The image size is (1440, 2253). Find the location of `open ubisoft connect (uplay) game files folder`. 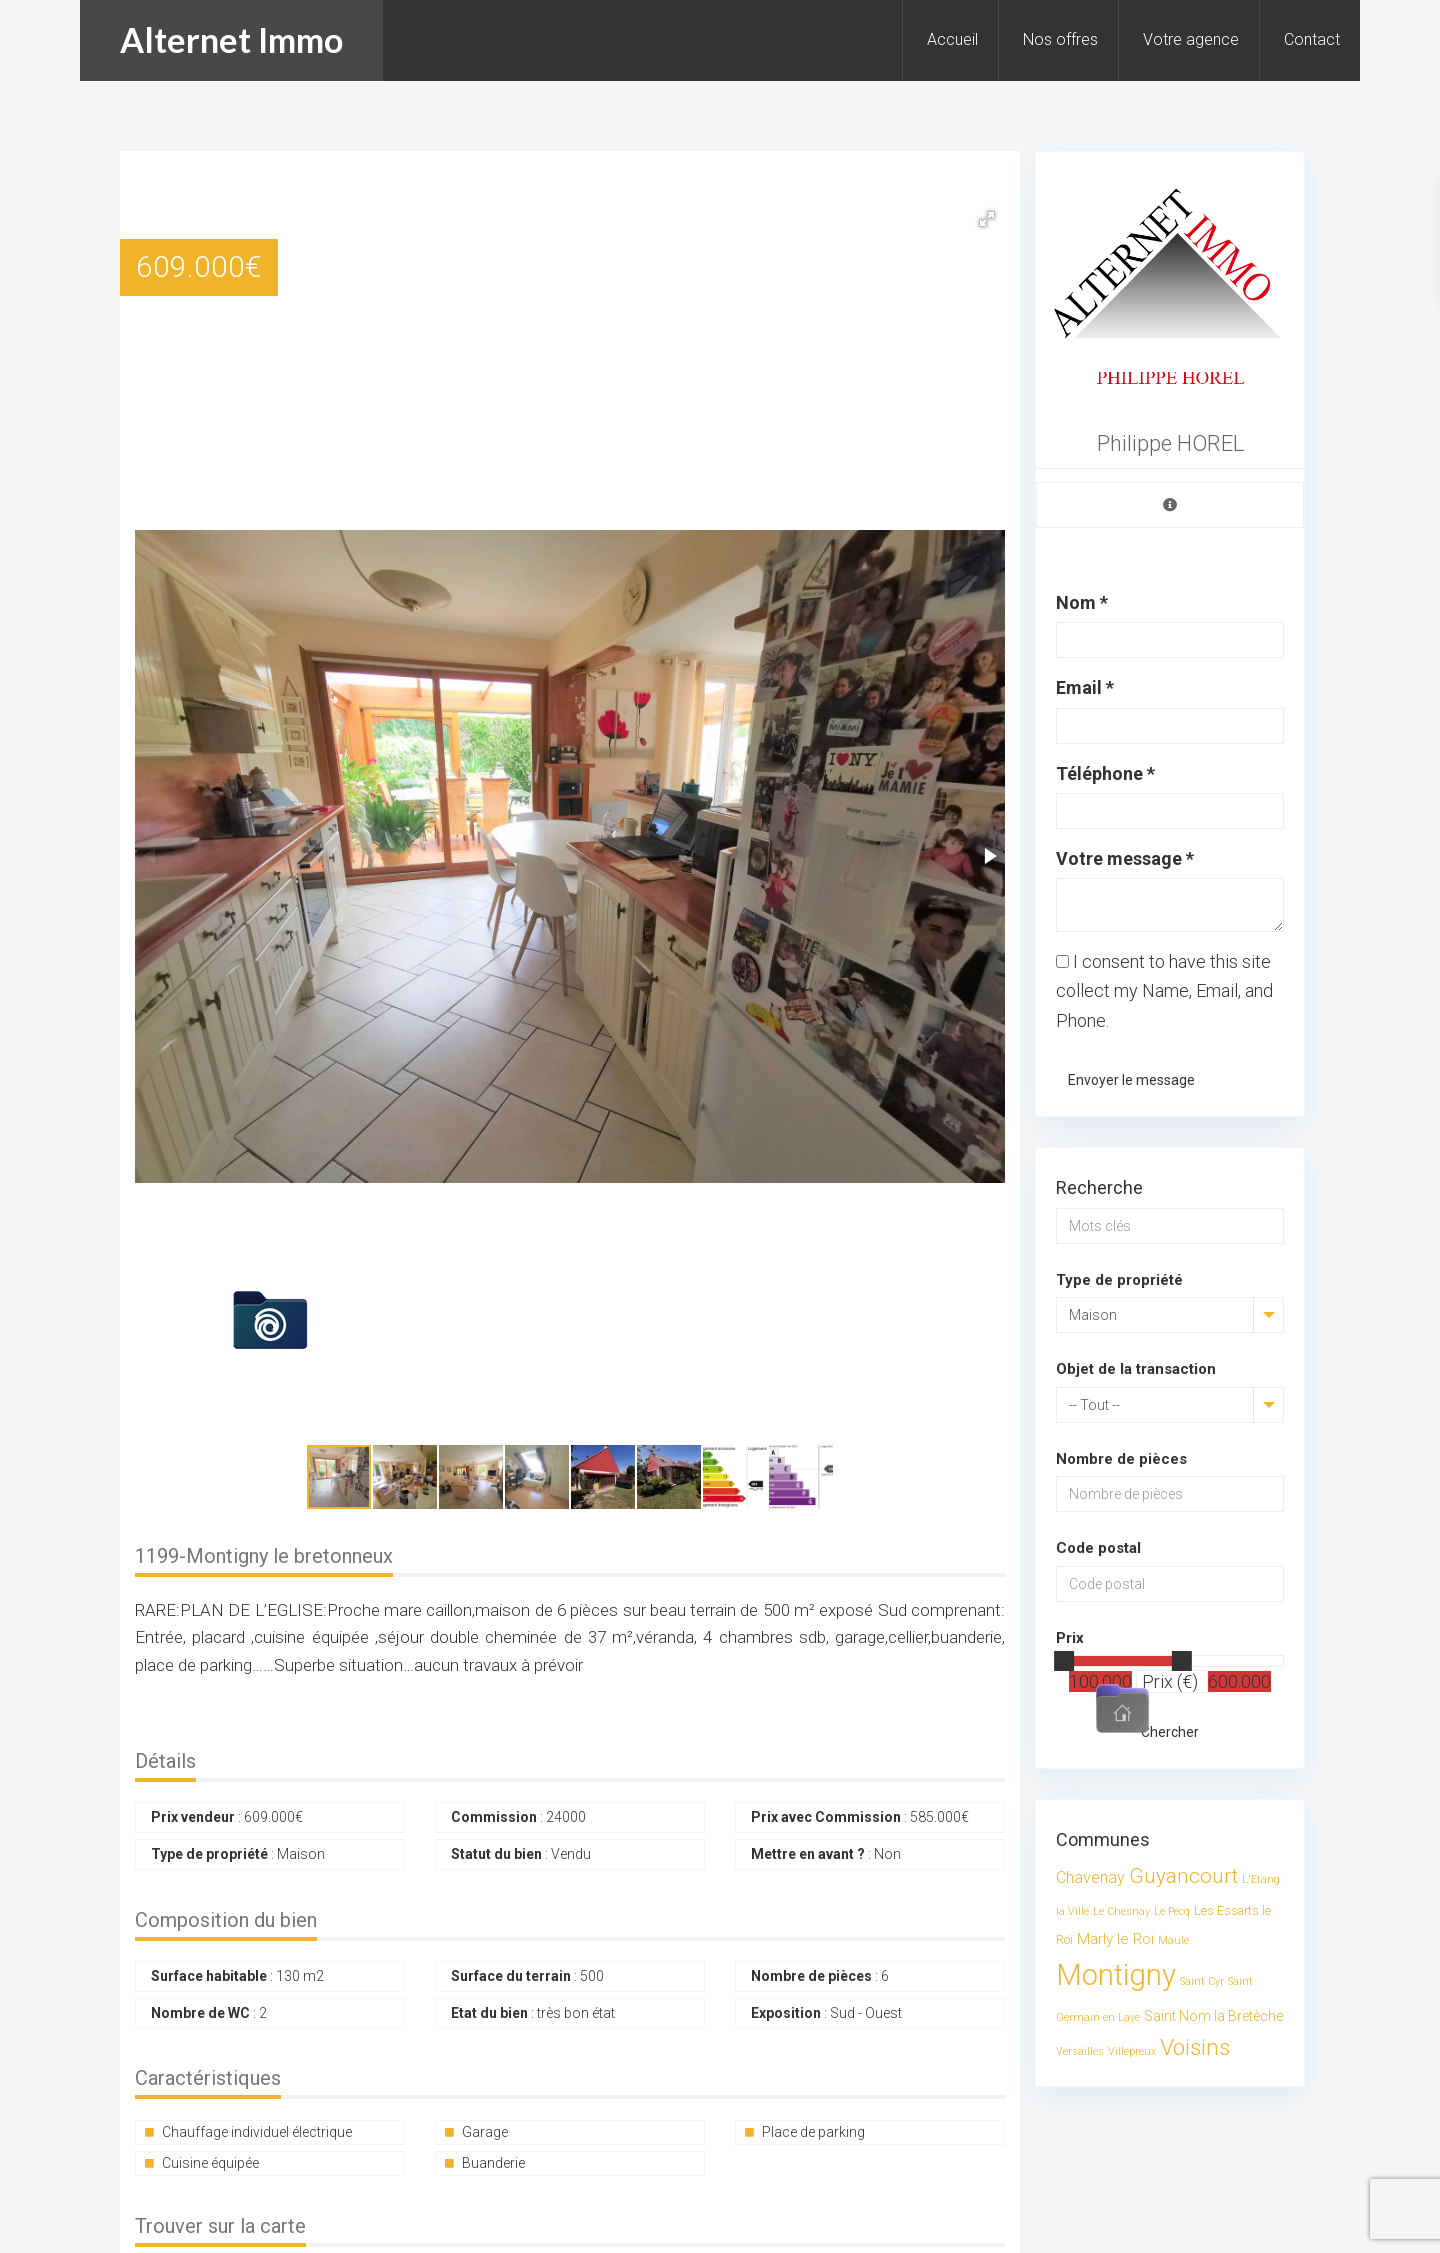

open ubisoft connect (uplay) game files folder is located at coordinates (270, 1322).